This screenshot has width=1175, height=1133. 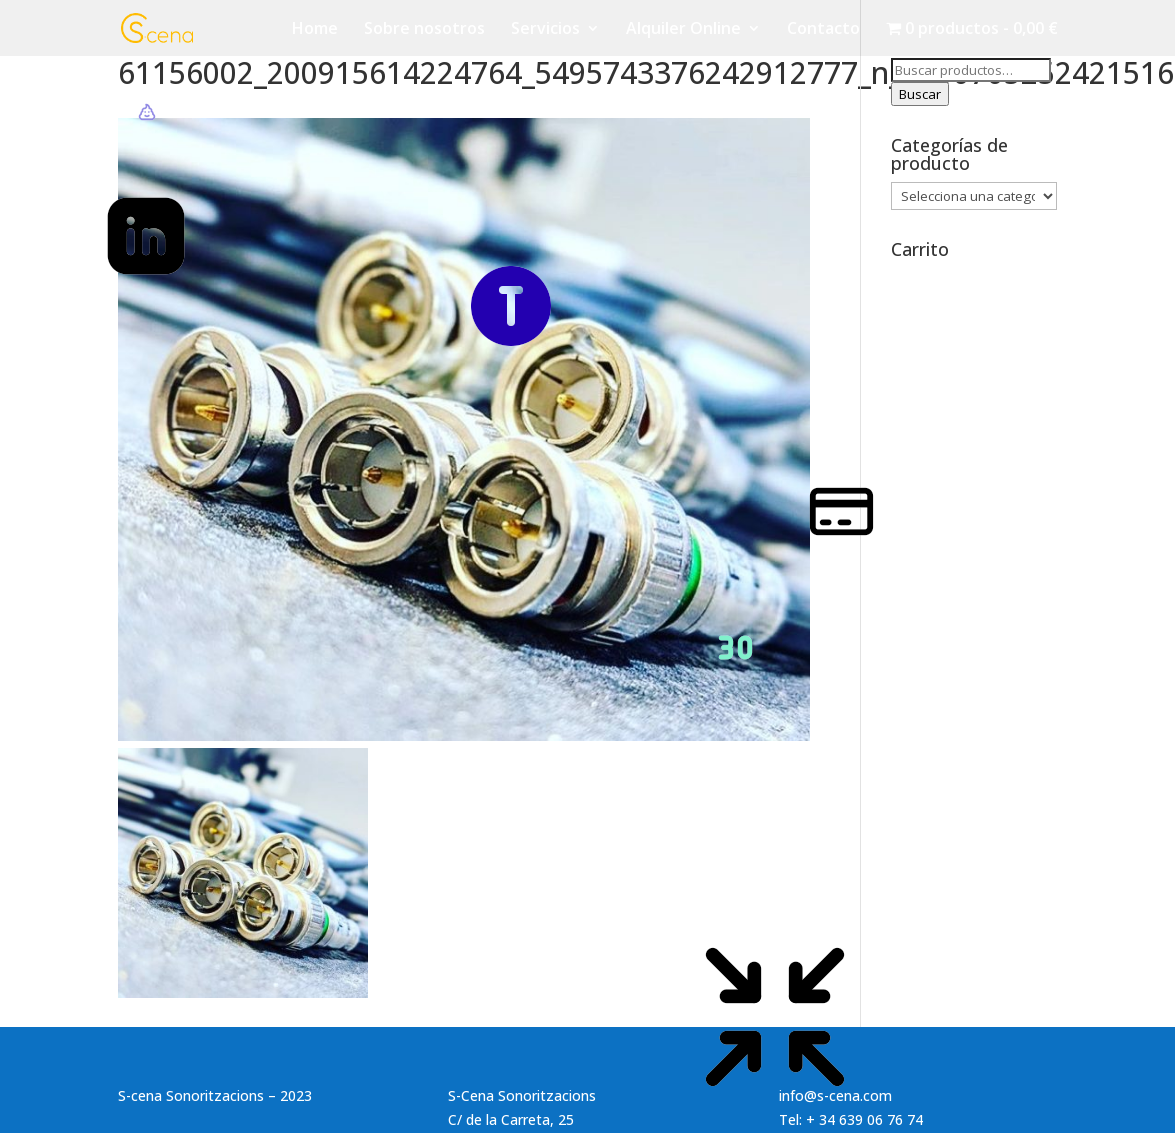 What do you see at coordinates (146, 236) in the screenshot?
I see `connect with LinkedIn` at bounding box center [146, 236].